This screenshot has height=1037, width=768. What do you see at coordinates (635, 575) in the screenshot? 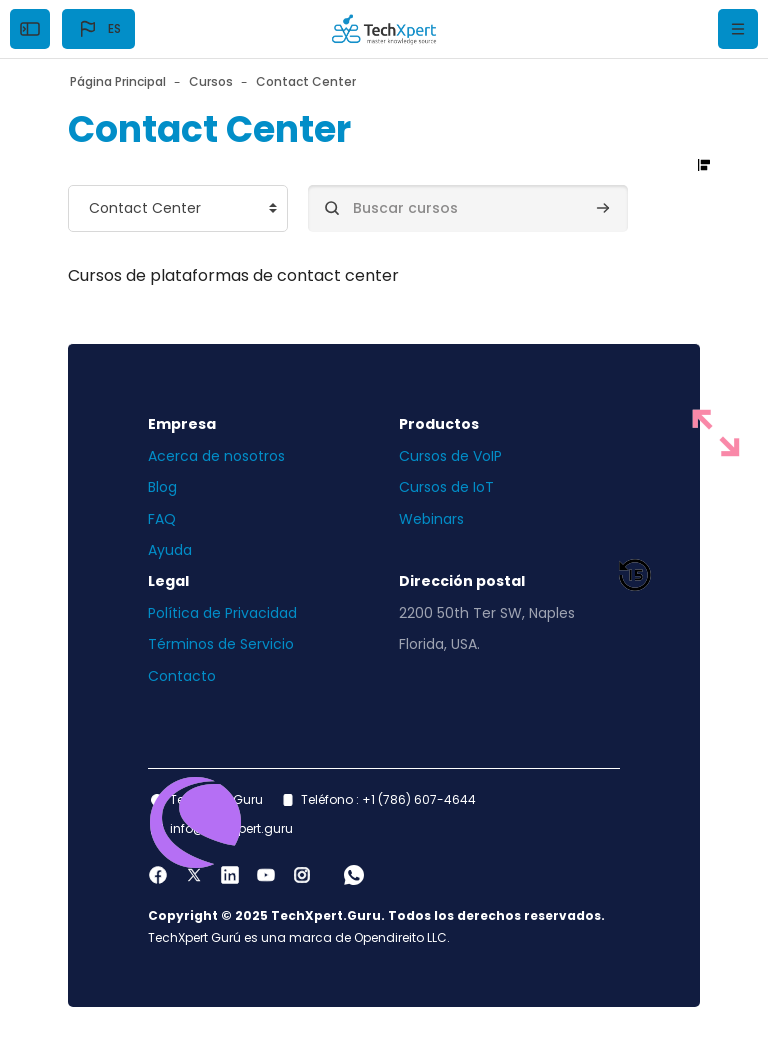
I see `rewind 15 seconds` at bounding box center [635, 575].